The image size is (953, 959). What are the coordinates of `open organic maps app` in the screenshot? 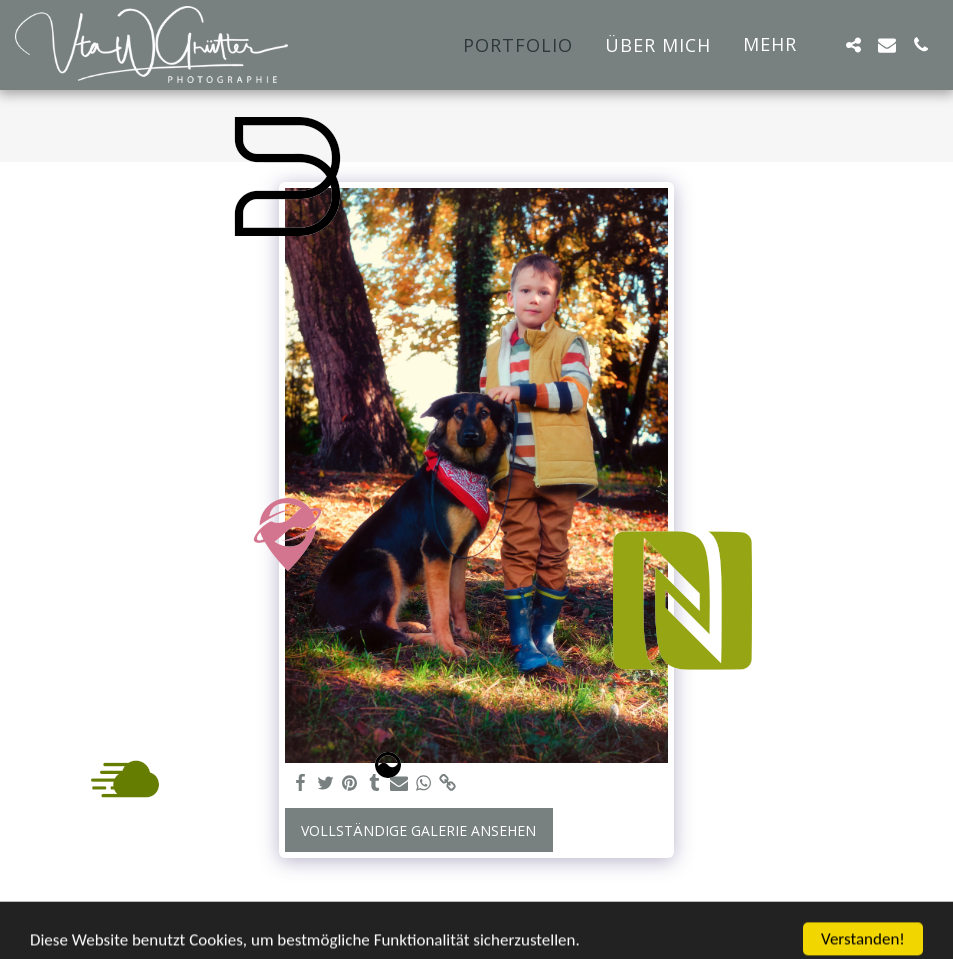 It's located at (287, 534).